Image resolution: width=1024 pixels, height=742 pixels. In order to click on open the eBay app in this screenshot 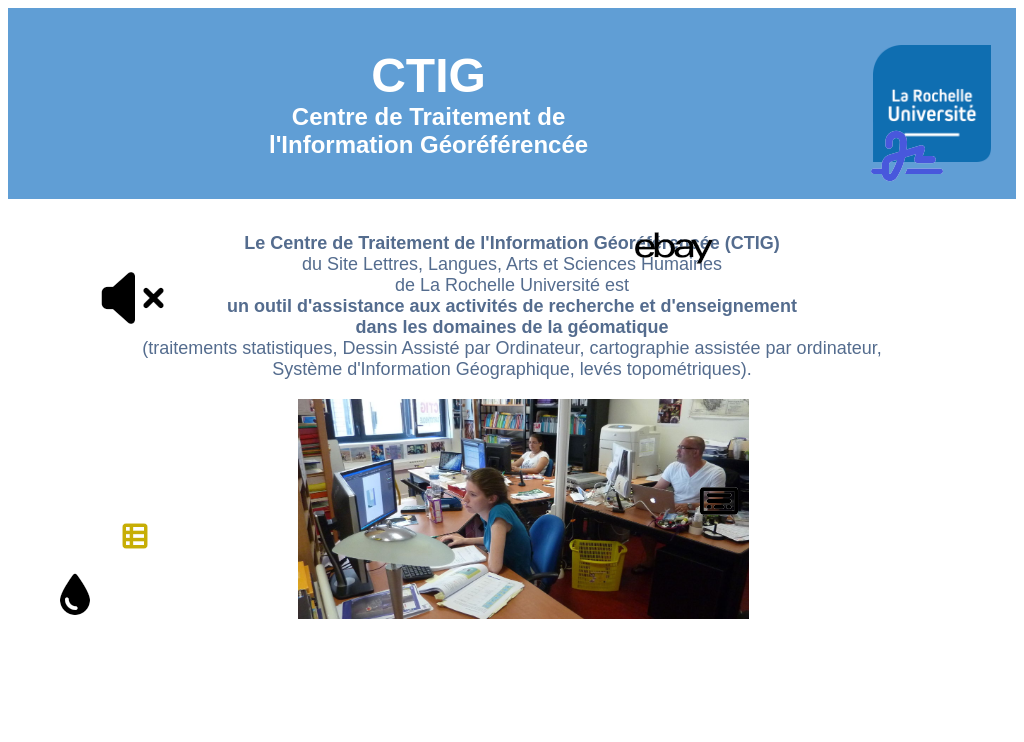, I will do `click(674, 248)`.